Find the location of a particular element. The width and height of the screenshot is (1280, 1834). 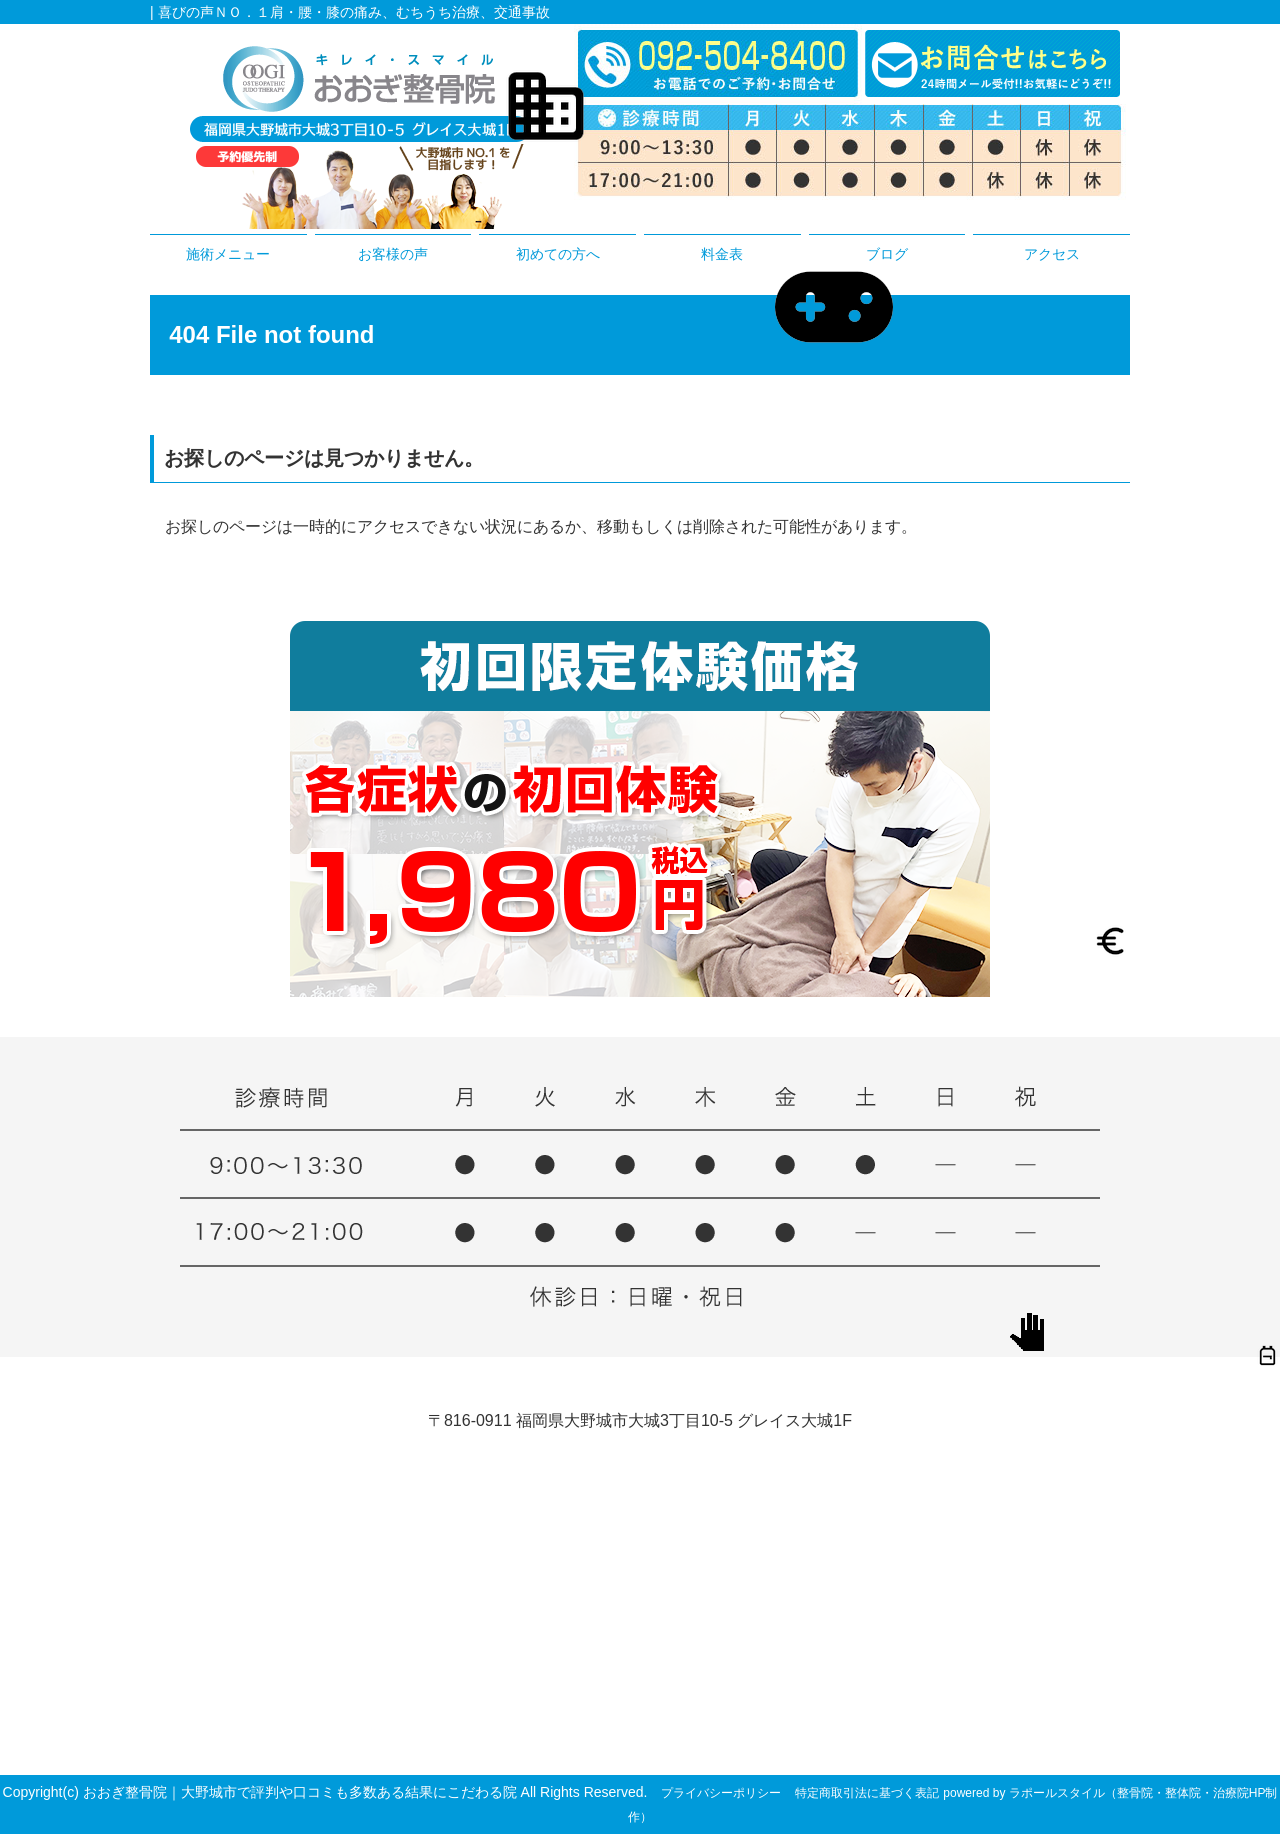

view organization or company details is located at coordinates (546, 106).